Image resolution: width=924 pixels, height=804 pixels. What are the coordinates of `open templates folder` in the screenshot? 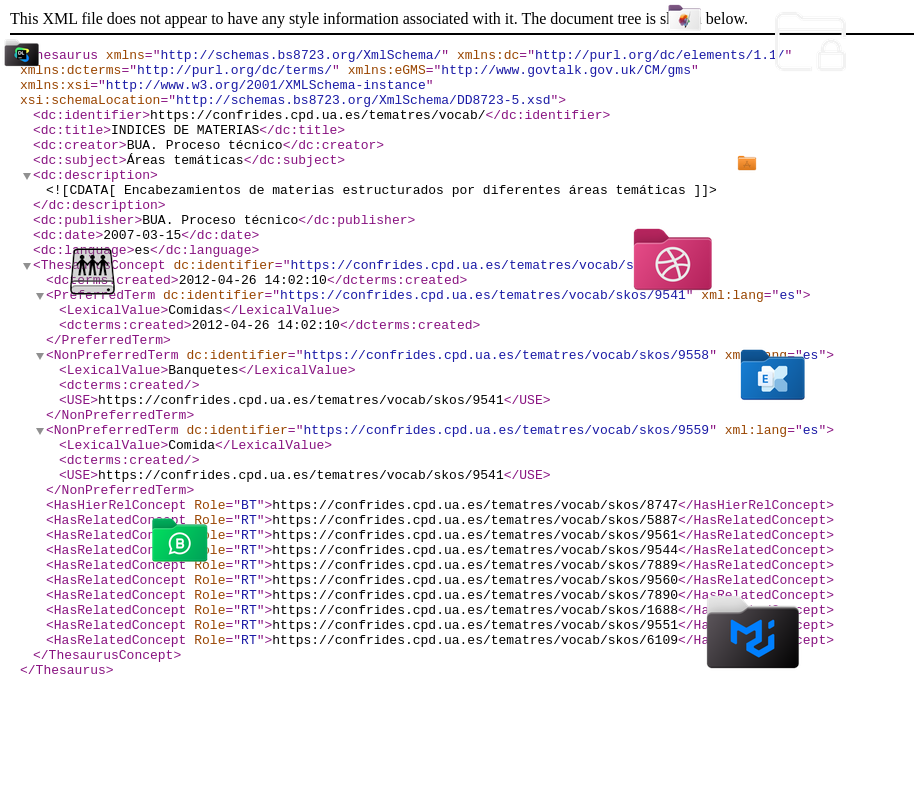 It's located at (747, 163).